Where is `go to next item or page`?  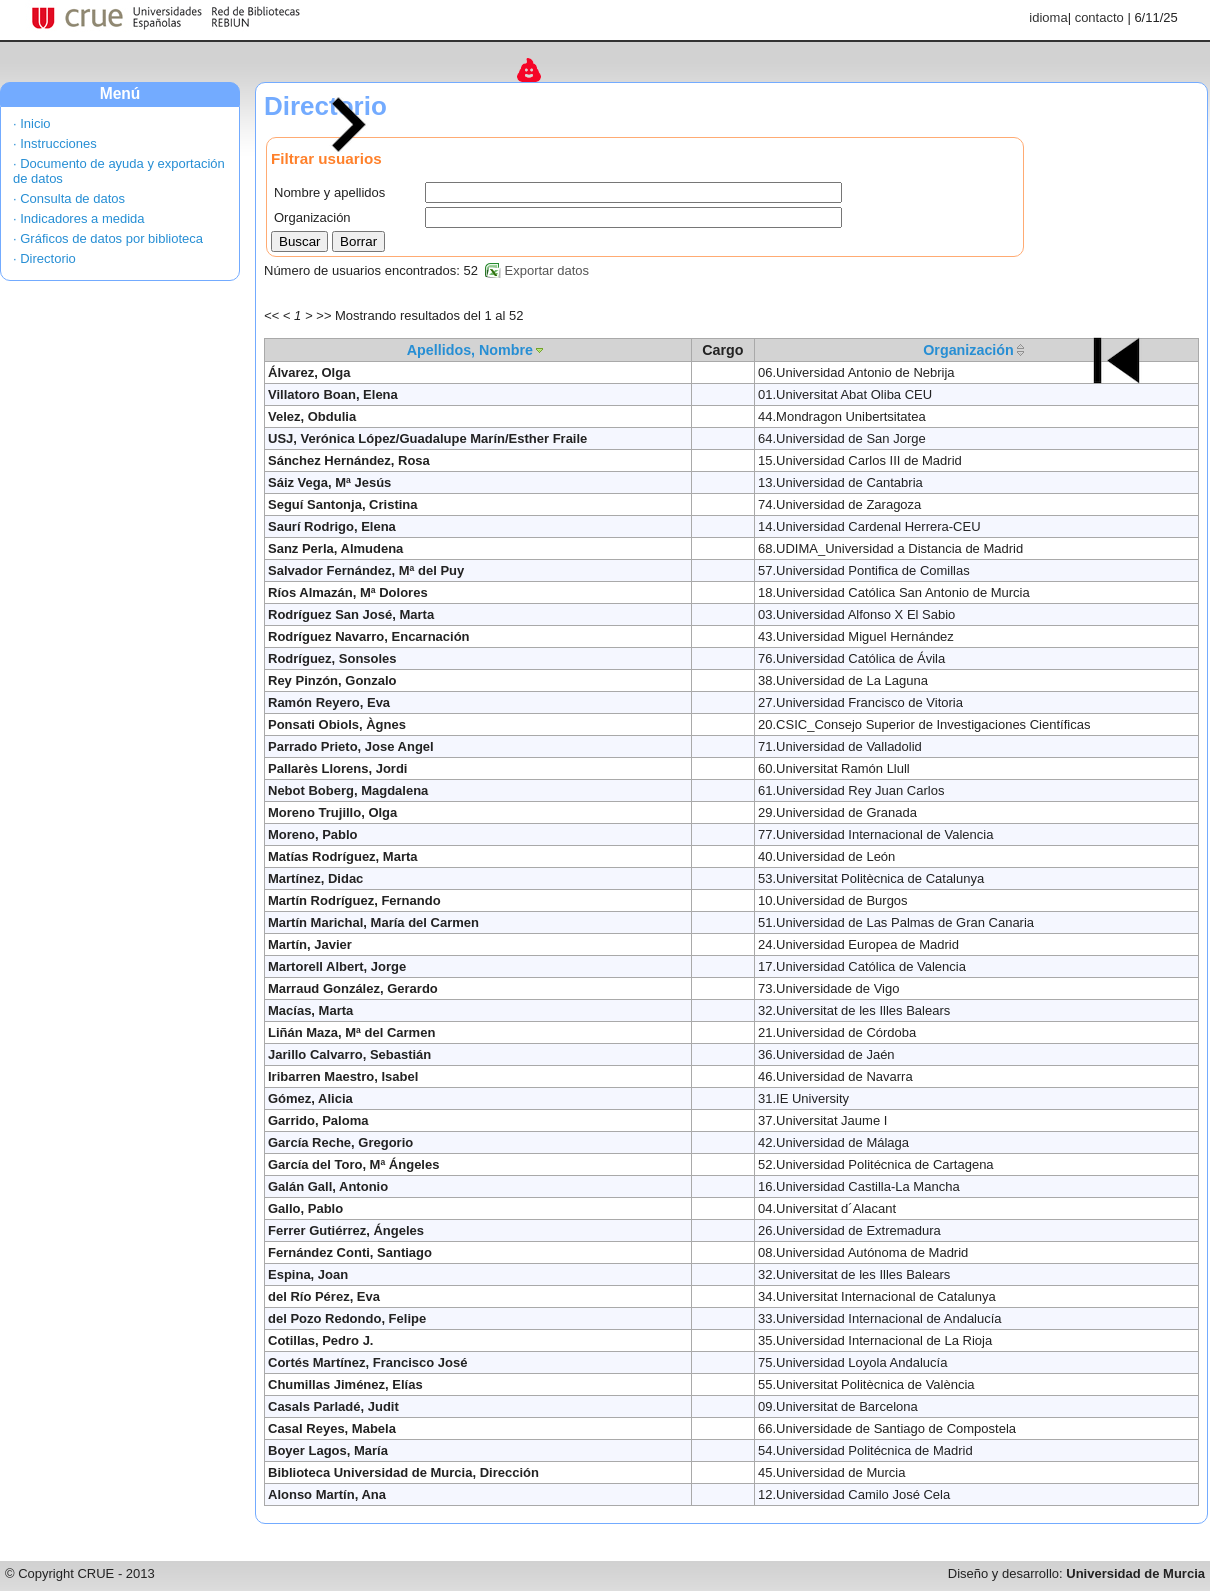
go to next item or page is located at coordinates (347, 124).